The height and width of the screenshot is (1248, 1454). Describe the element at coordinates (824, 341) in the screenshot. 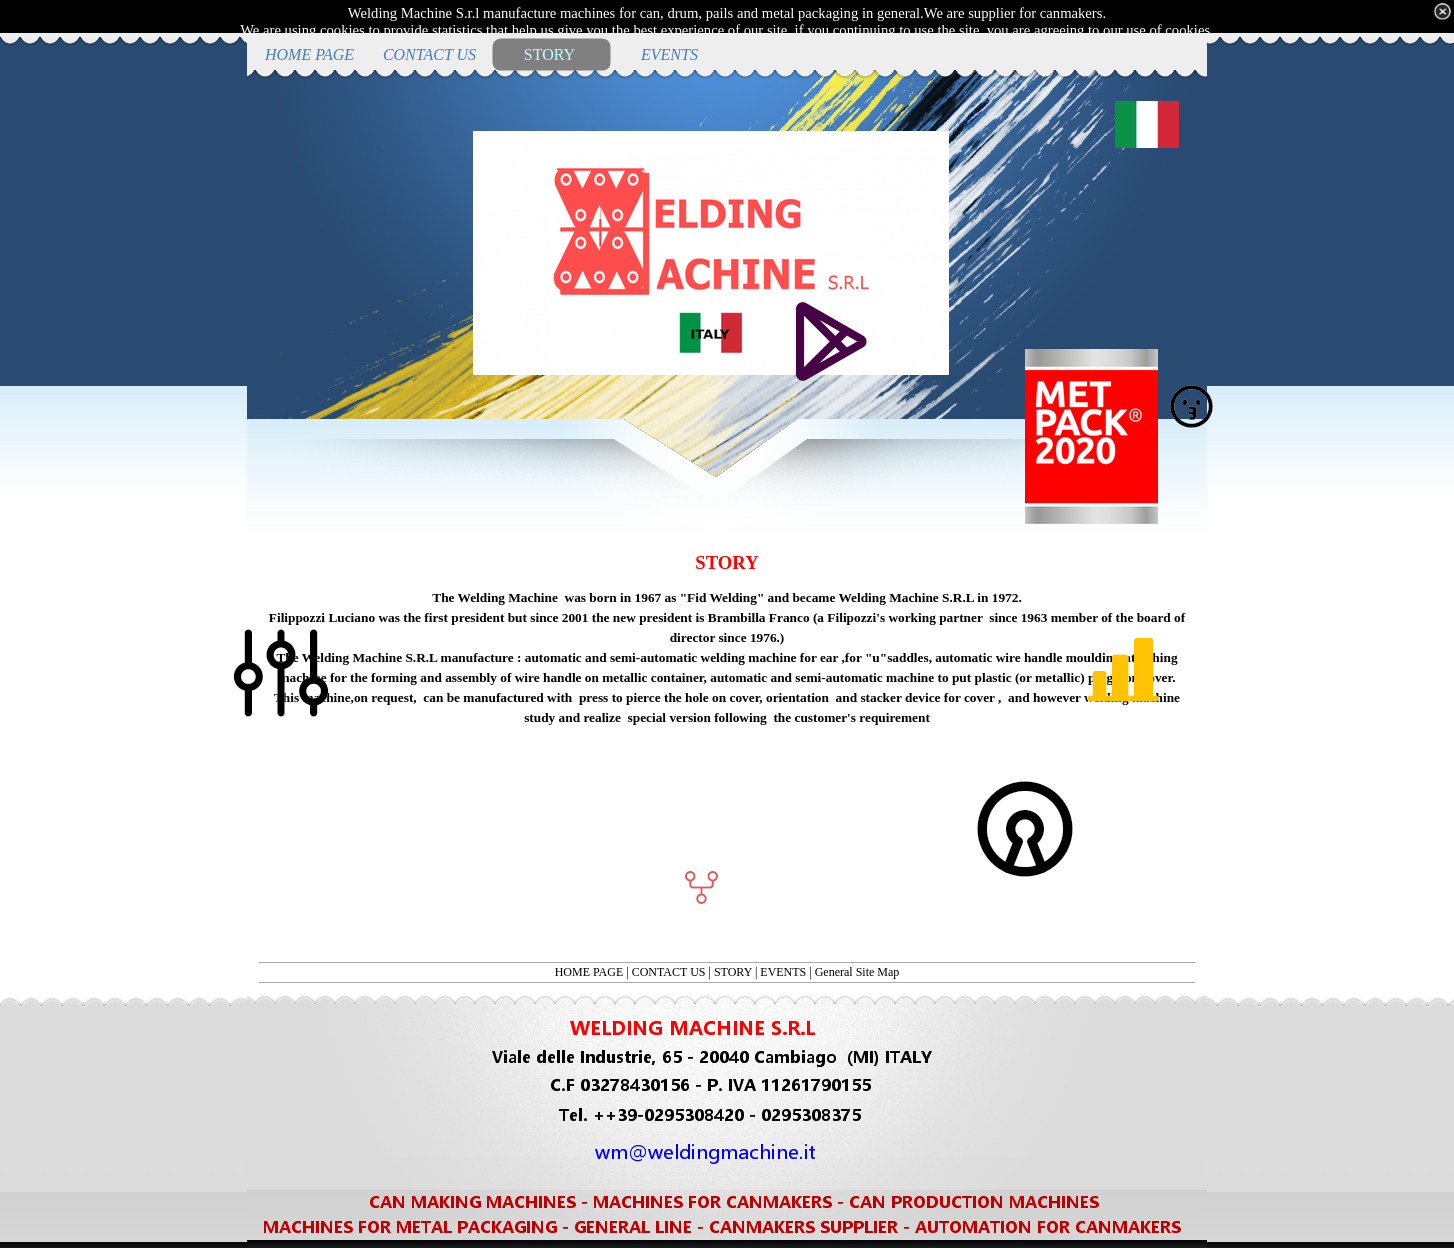

I see `open google play store` at that location.